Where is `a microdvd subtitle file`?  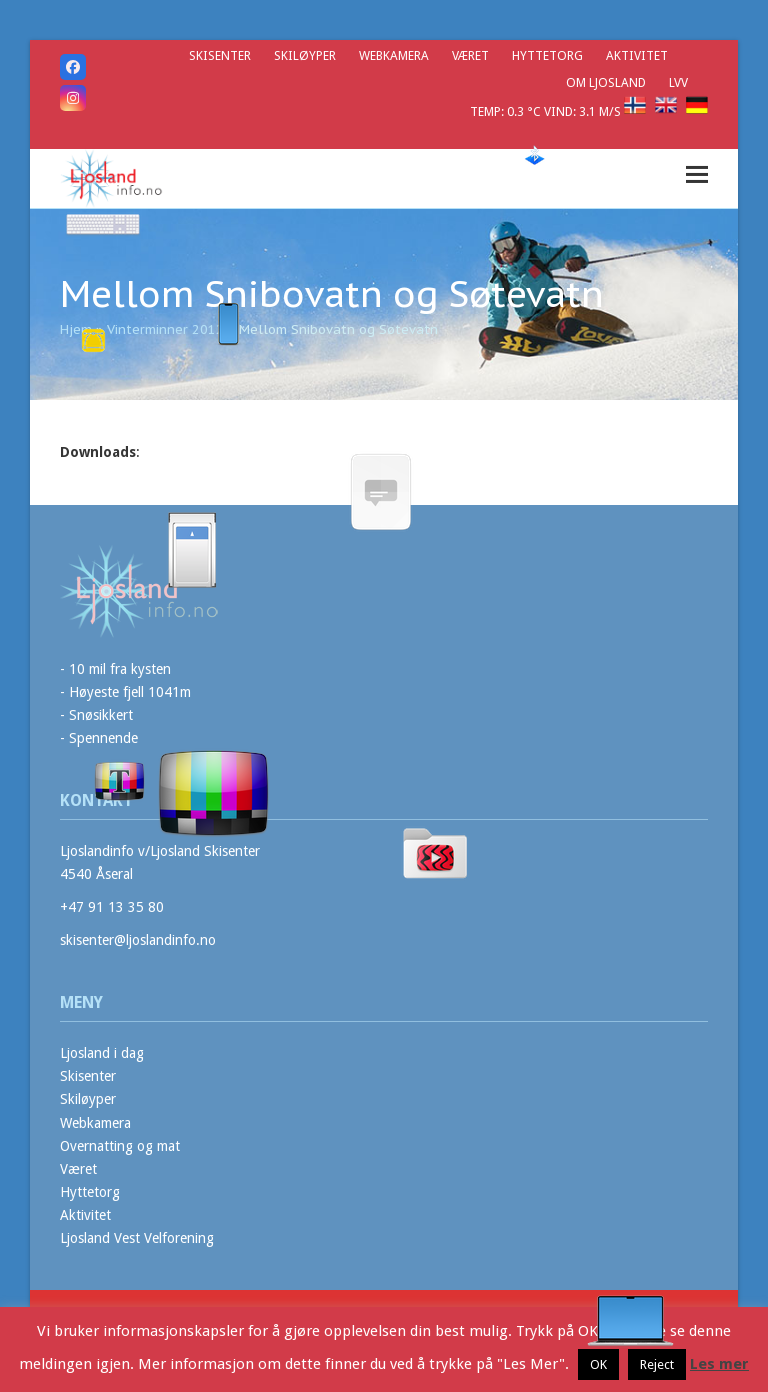
a microdvd subtitle file is located at coordinates (381, 492).